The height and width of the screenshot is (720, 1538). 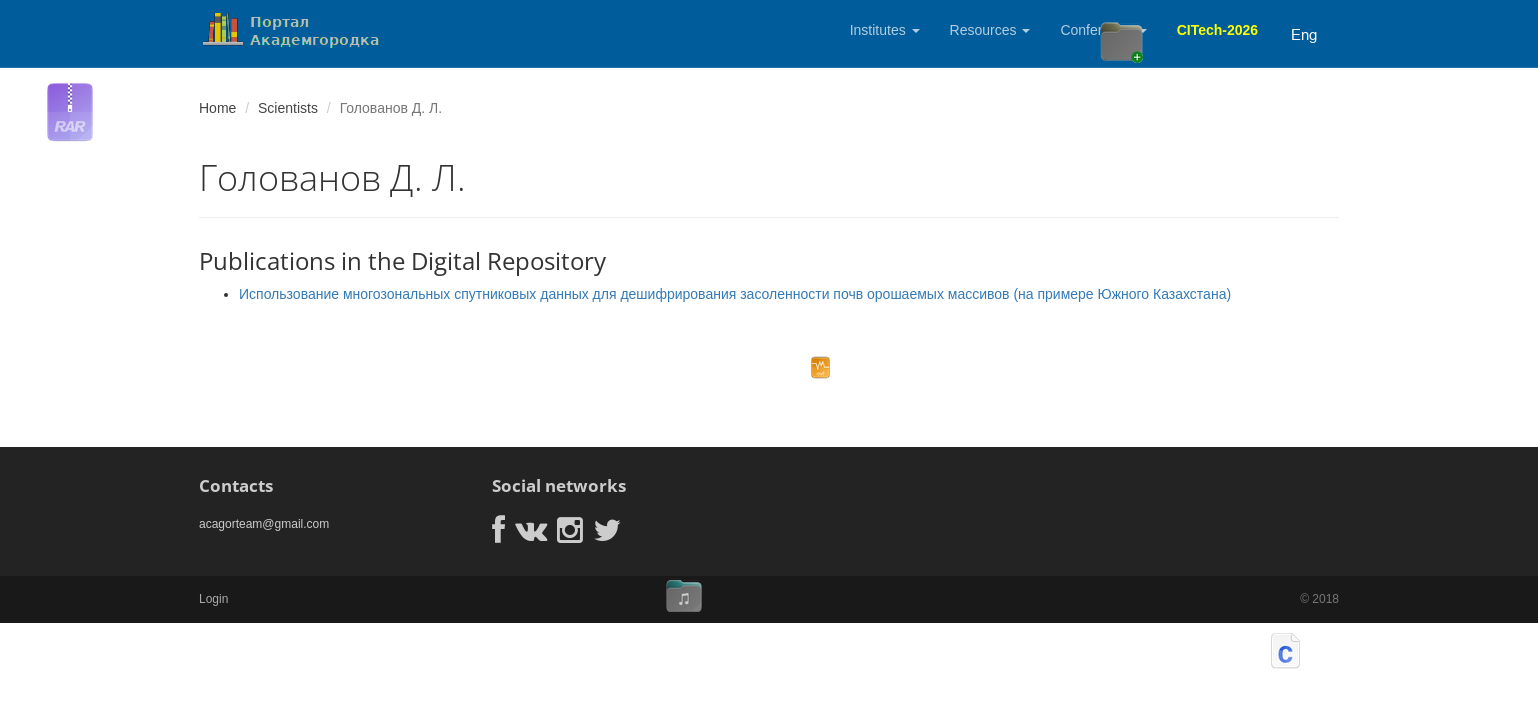 What do you see at coordinates (684, 596) in the screenshot?
I see `open your music folder` at bounding box center [684, 596].